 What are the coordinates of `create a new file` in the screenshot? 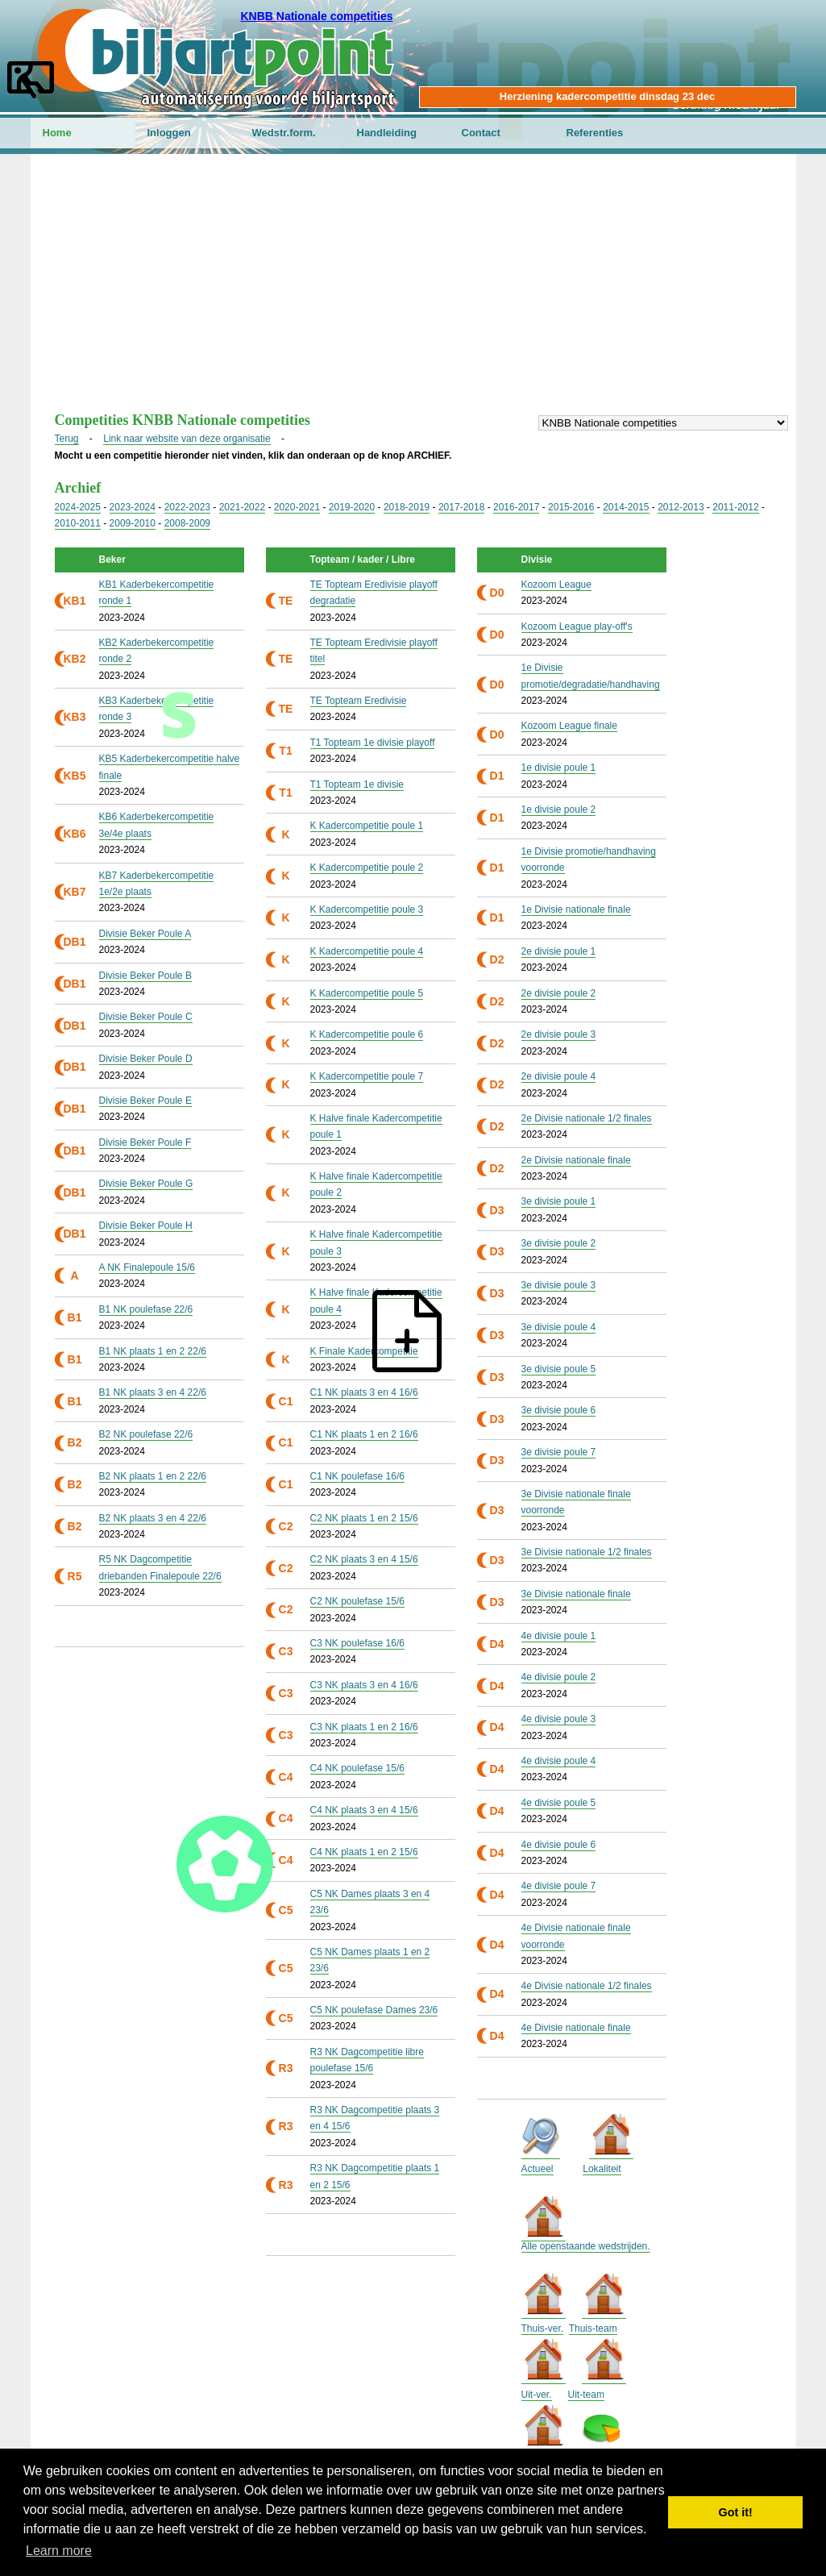 It's located at (407, 1331).